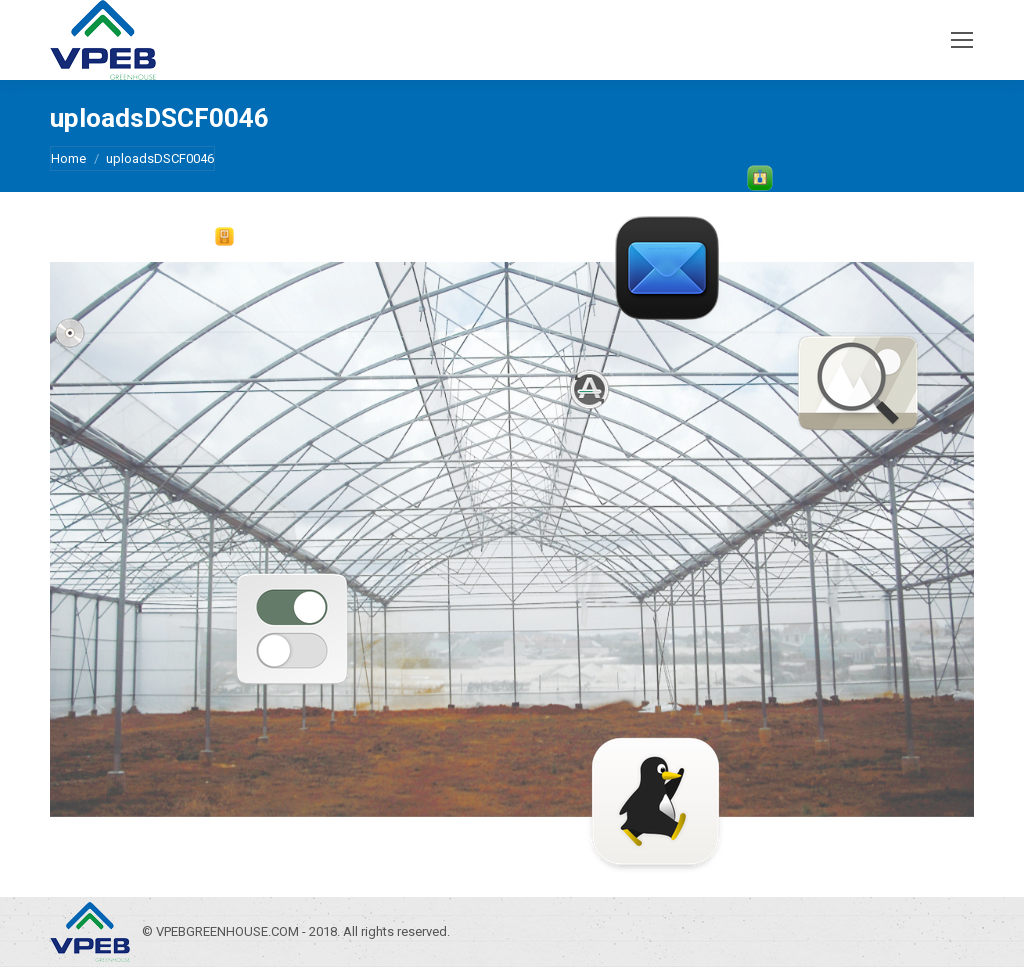 The height and width of the screenshot is (967, 1024). What do you see at coordinates (224, 236) in the screenshot?
I see `open Piper mouse configuration app` at bounding box center [224, 236].